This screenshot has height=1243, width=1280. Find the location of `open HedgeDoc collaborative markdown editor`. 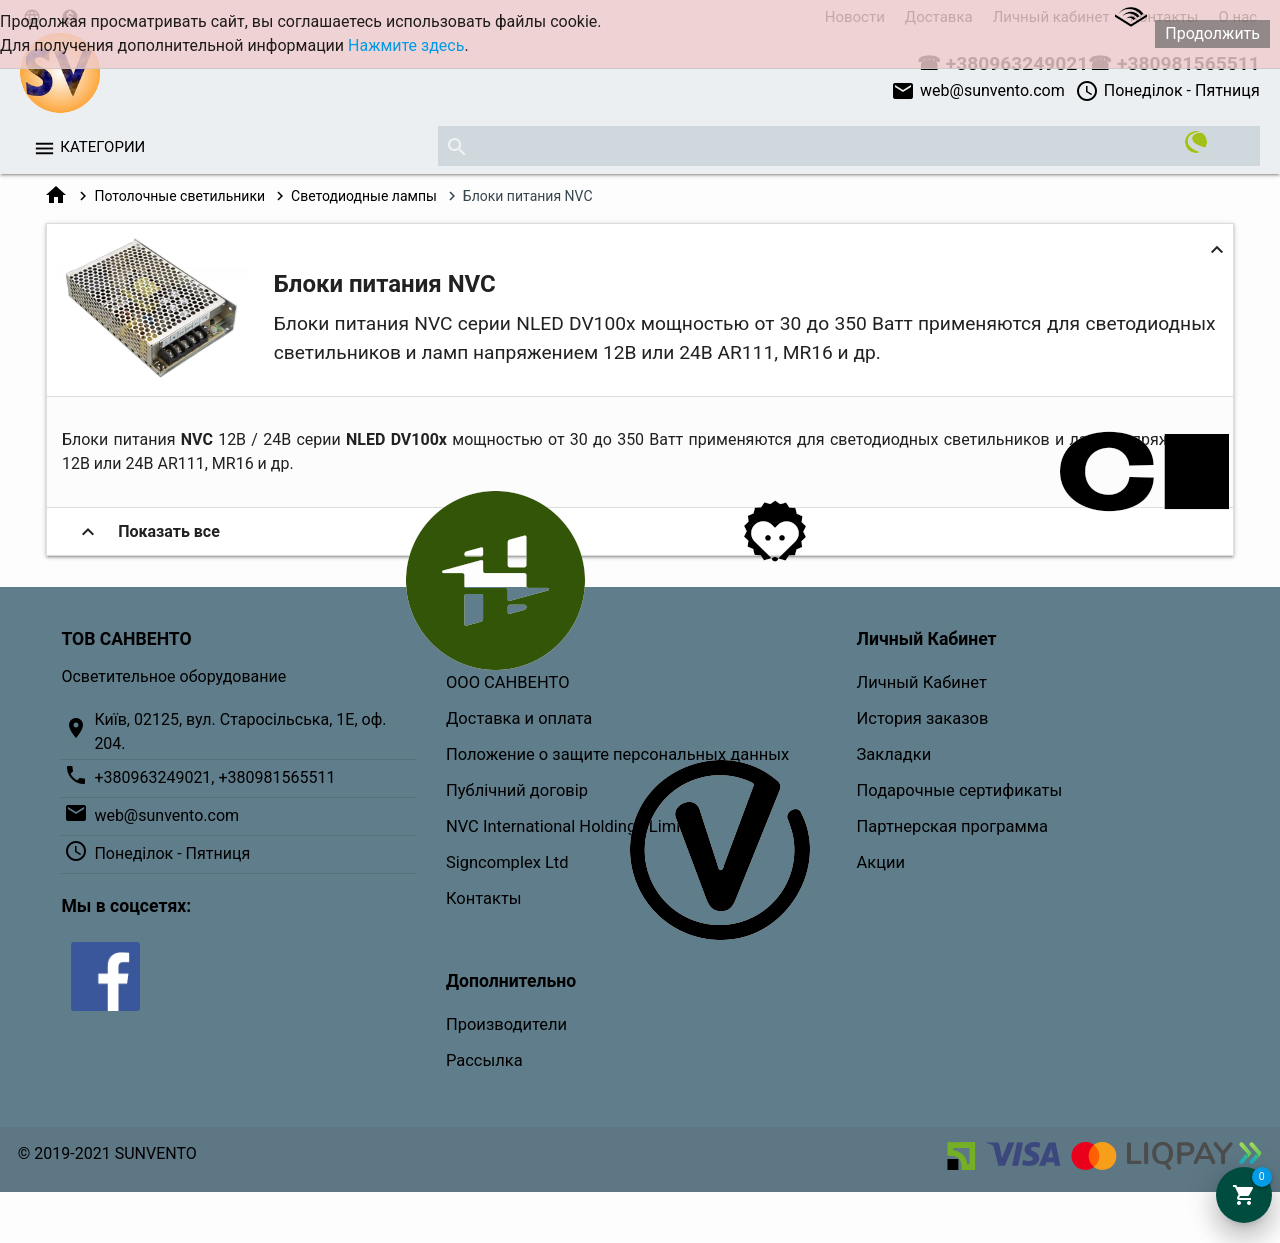

open HedgeDoc collaborative markdown editor is located at coordinates (775, 531).